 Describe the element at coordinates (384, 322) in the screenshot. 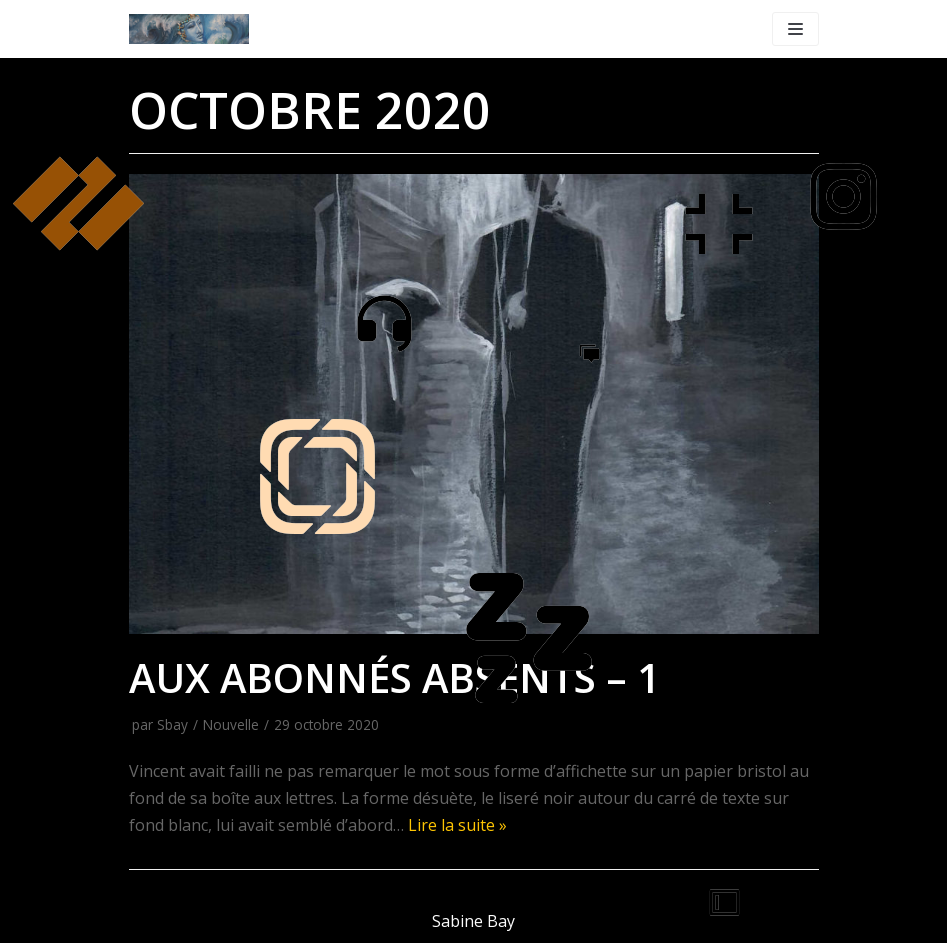

I see `contact customer support` at that location.